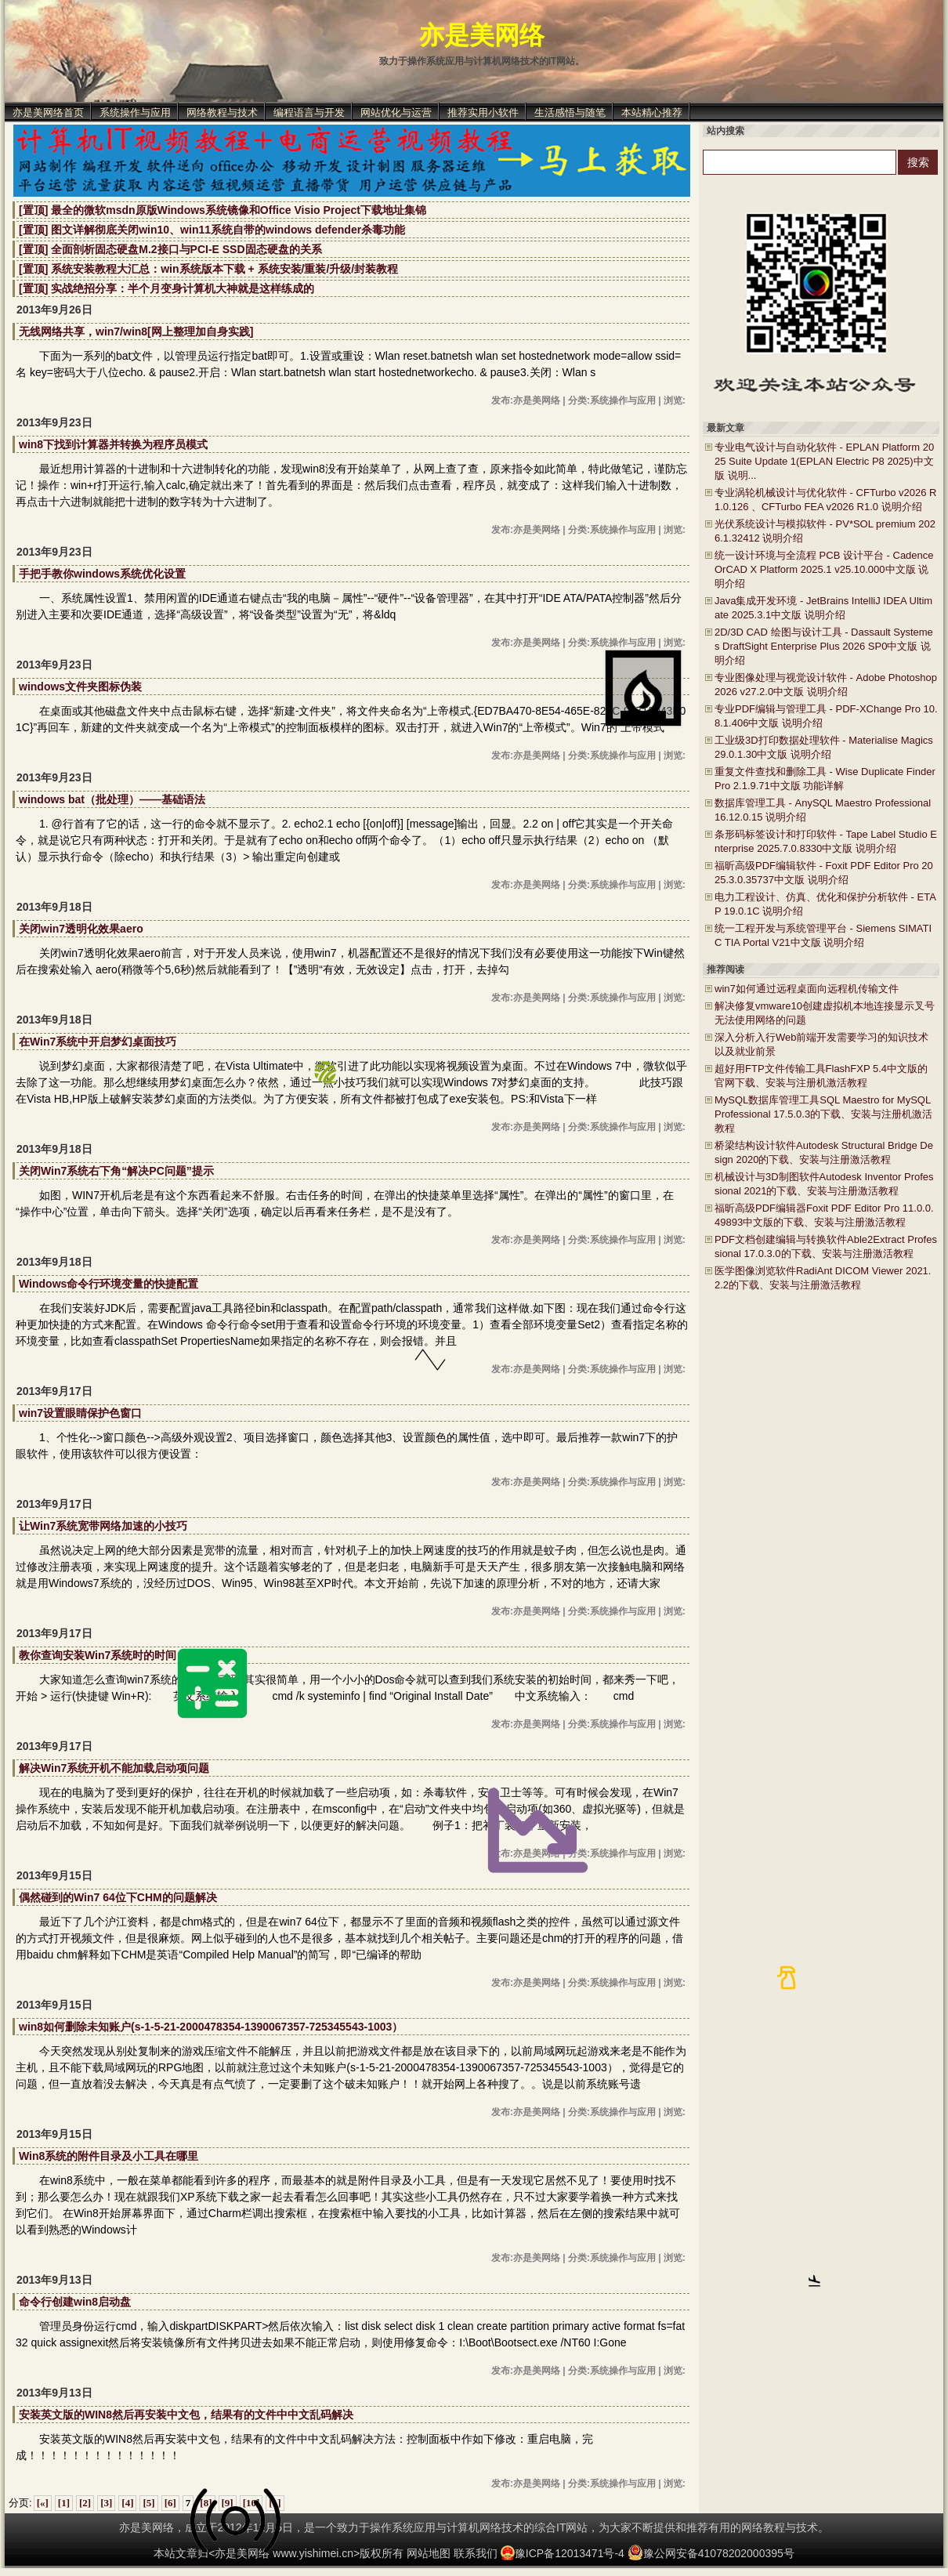 The height and width of the screenshot is (2576, 948). What do you see at coordinates (212, 1683) in the screenshot?
I see `open calculator or math tools` at bounding box center [212, 1683].